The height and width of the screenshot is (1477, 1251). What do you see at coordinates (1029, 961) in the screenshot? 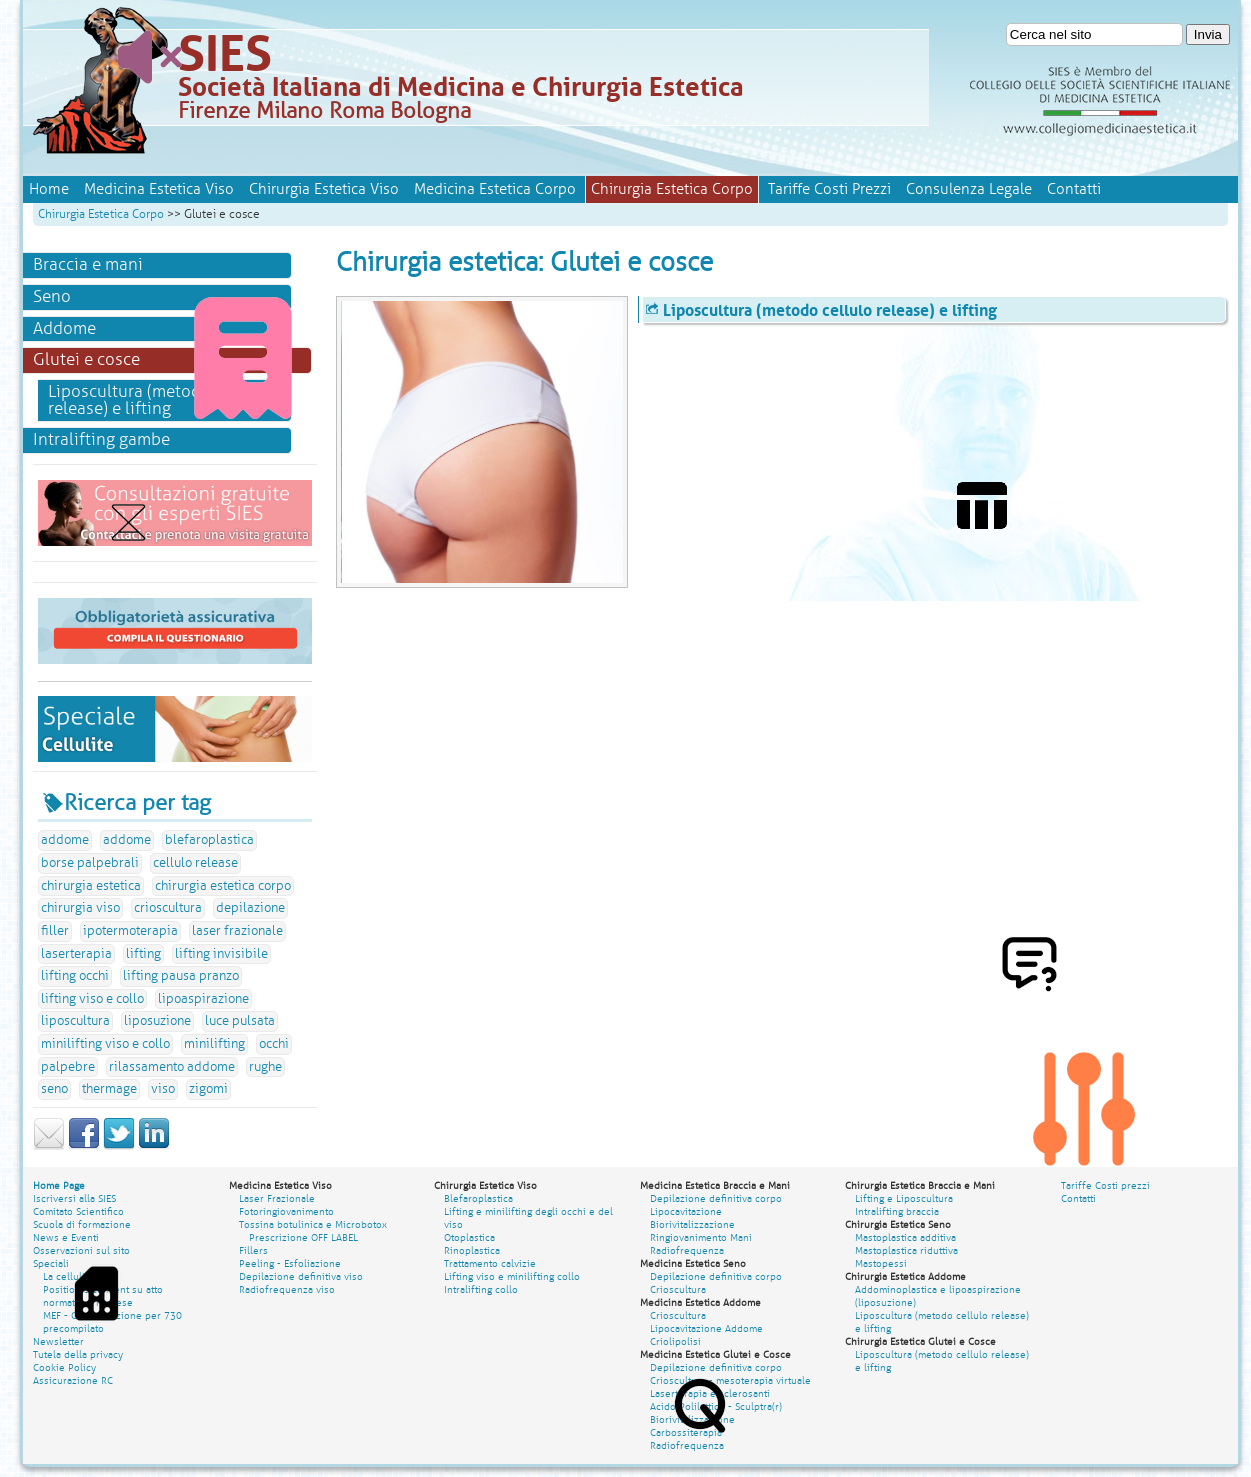
I see `access help or FAQ chat` at bounding box center [1029, 961].